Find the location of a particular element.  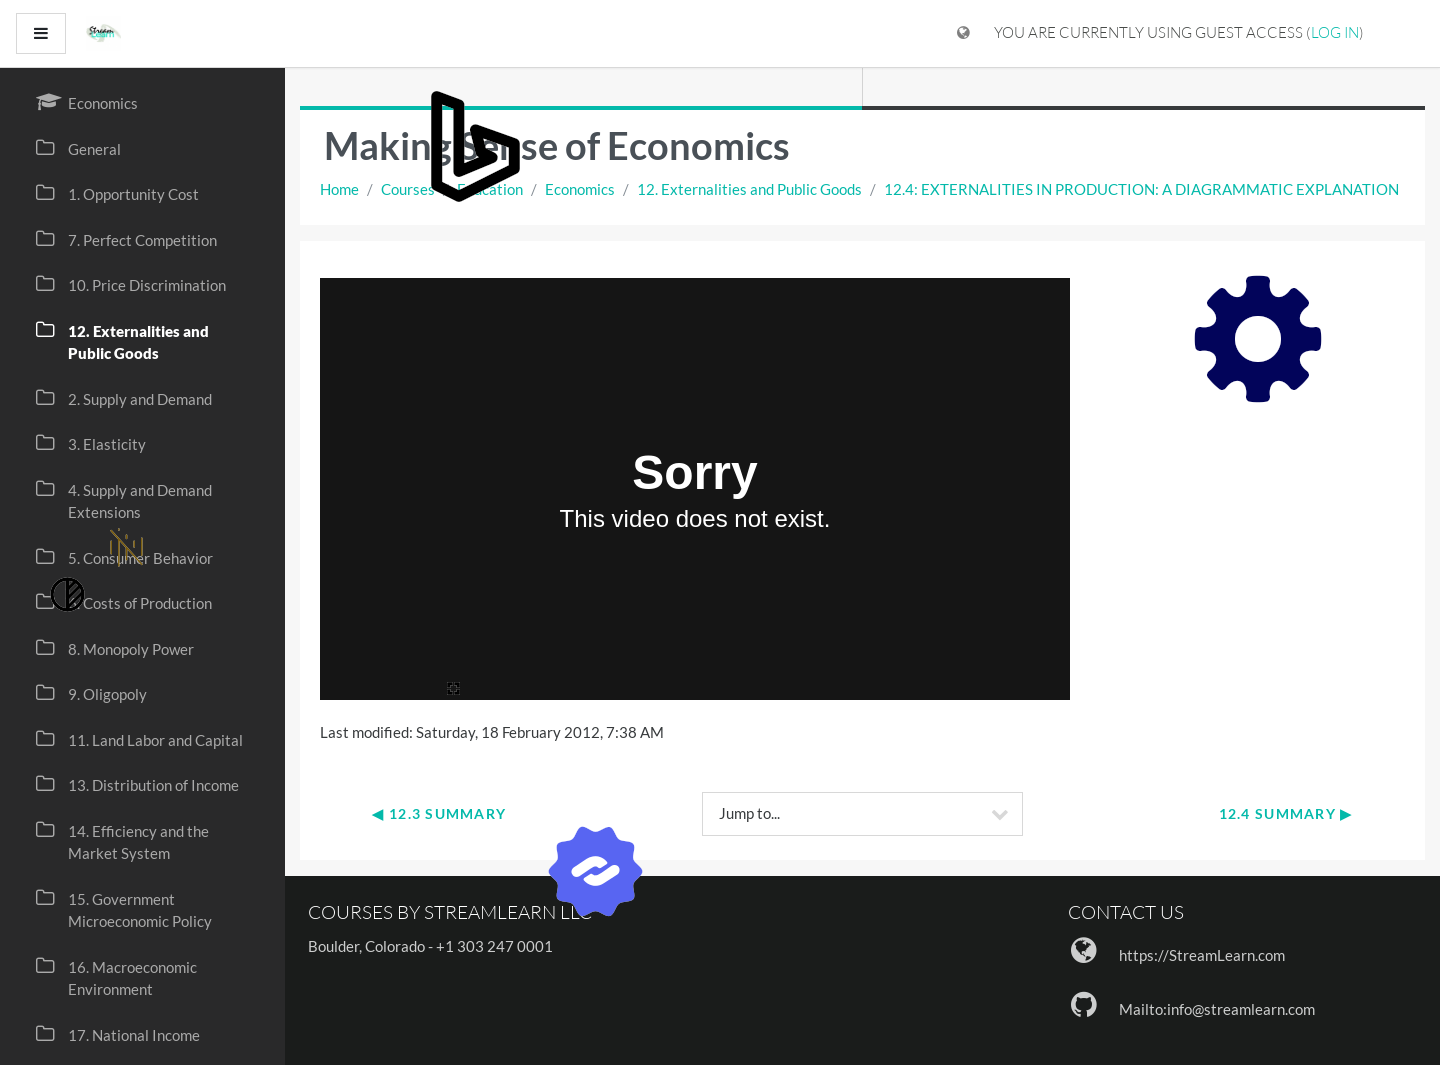

adjust screen brightness settings is located at coordinates (67, 594).